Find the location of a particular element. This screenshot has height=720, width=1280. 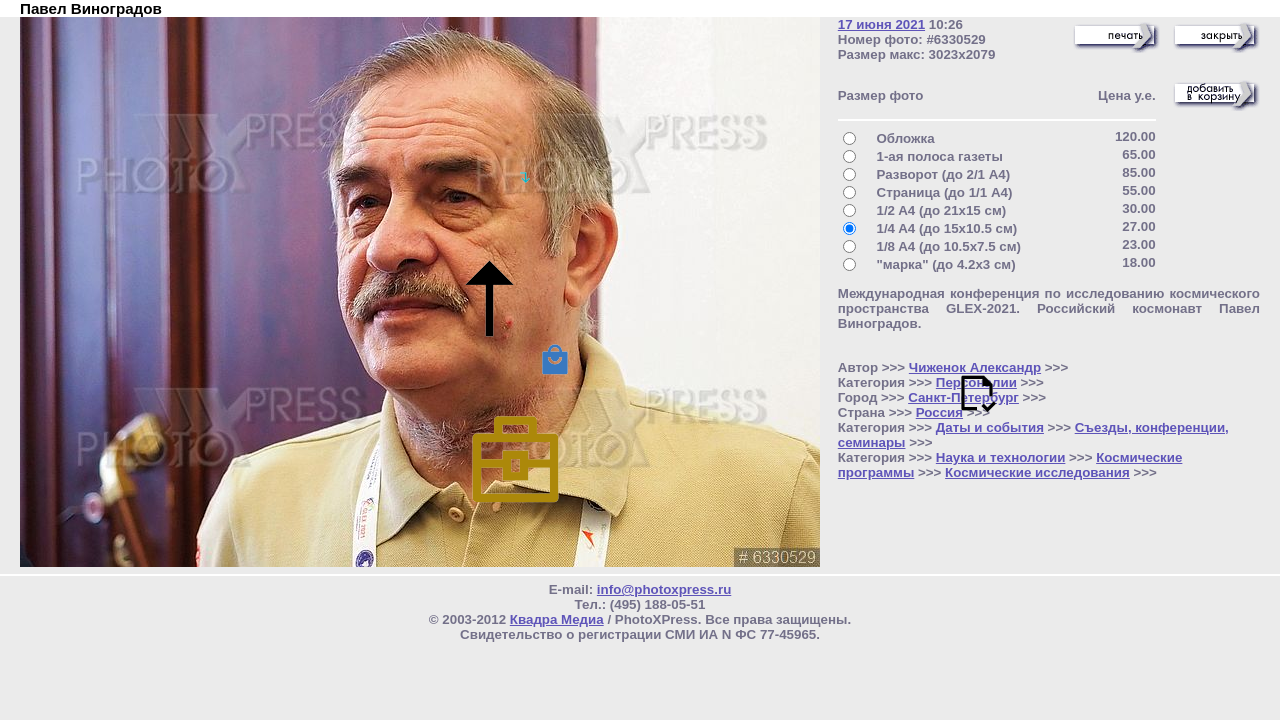

file successfully uploaded or verified is located at coordinates (977, 393).